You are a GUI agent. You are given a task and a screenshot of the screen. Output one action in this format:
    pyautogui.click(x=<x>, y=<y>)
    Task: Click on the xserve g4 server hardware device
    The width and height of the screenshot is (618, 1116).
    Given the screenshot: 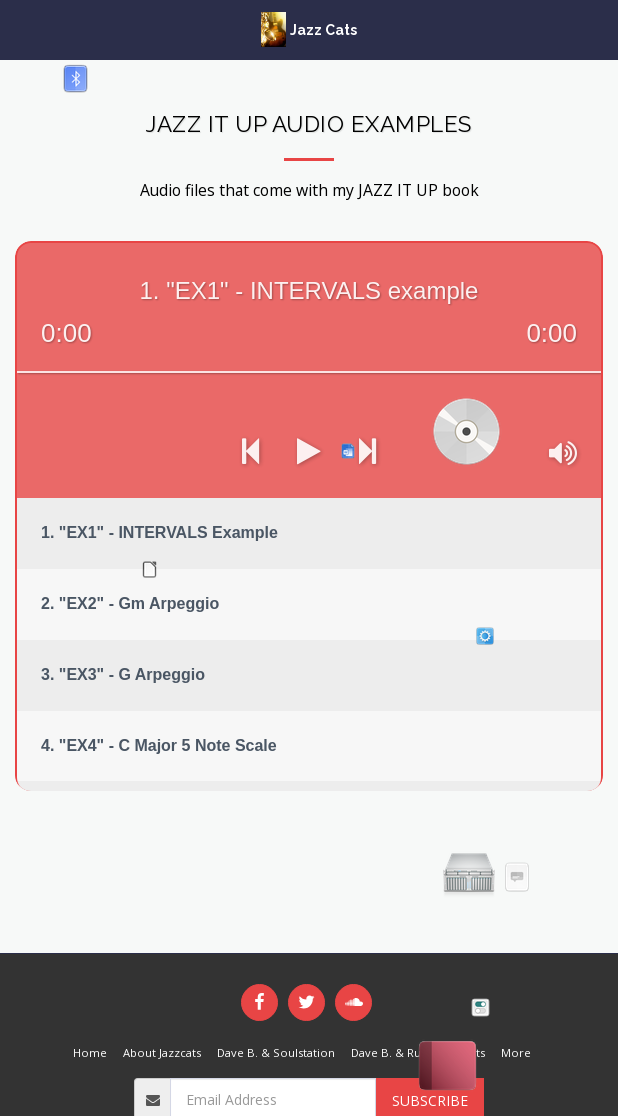 What is the action you would take?
    pyautogui.click(x=469, y=871)
    